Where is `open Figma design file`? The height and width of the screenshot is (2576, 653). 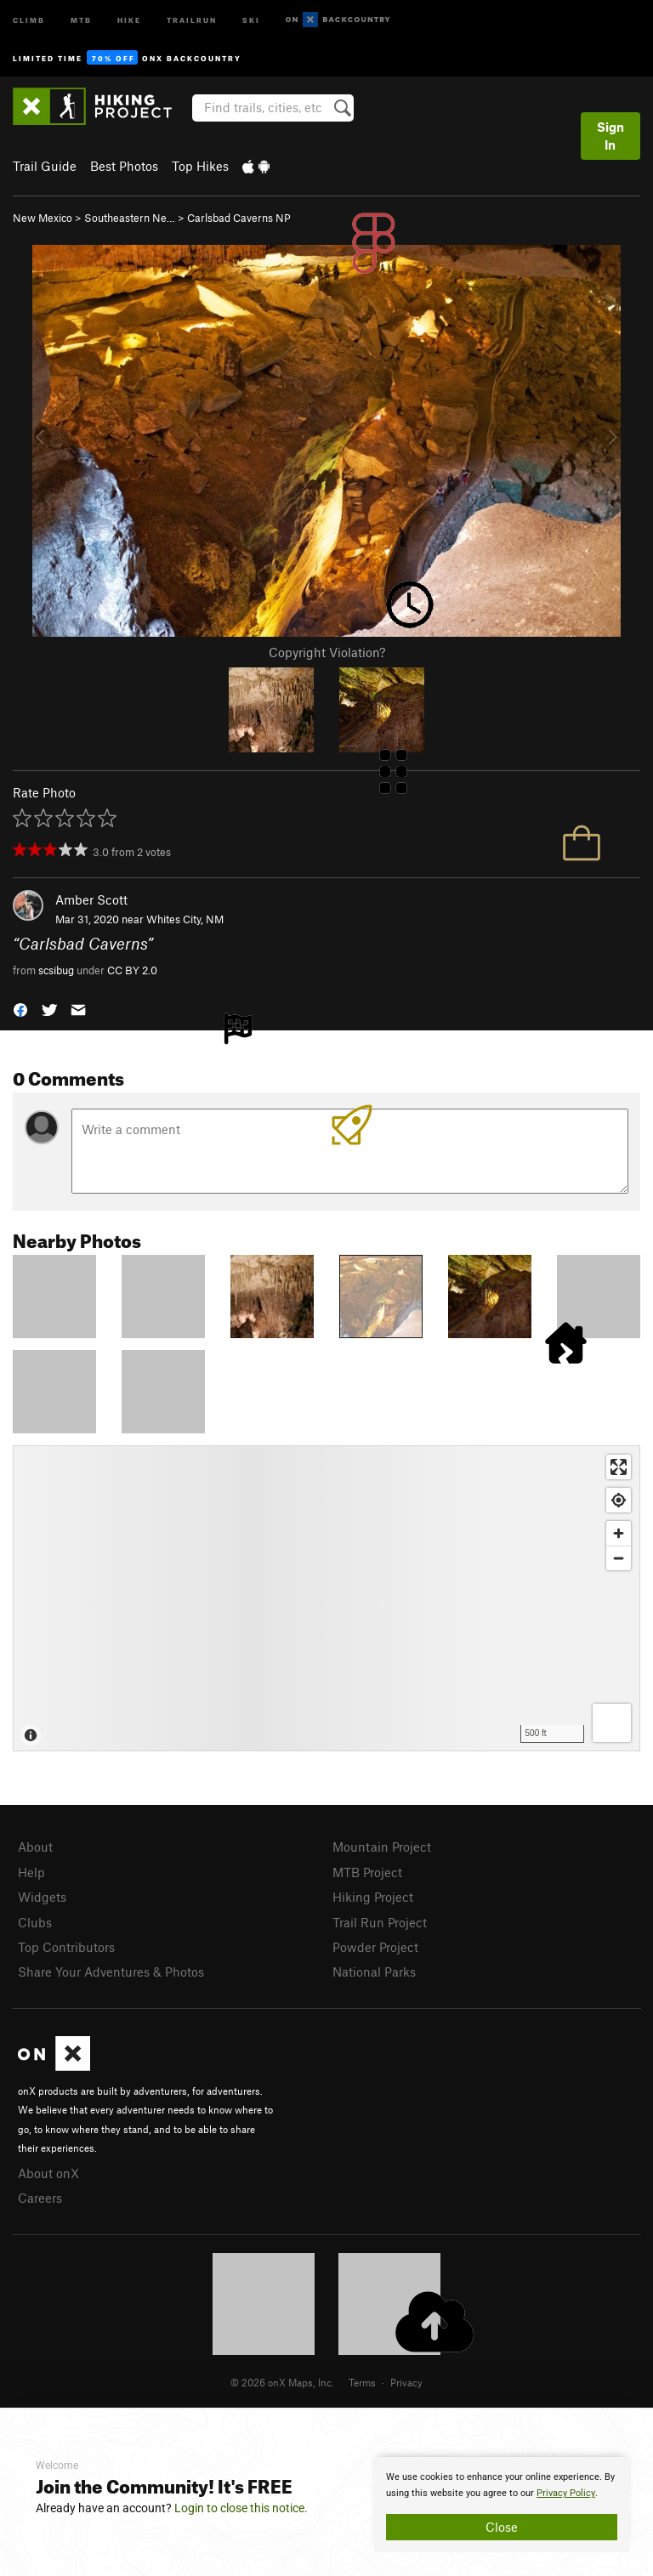
open Figma design file is located at coordinates (372, 242).